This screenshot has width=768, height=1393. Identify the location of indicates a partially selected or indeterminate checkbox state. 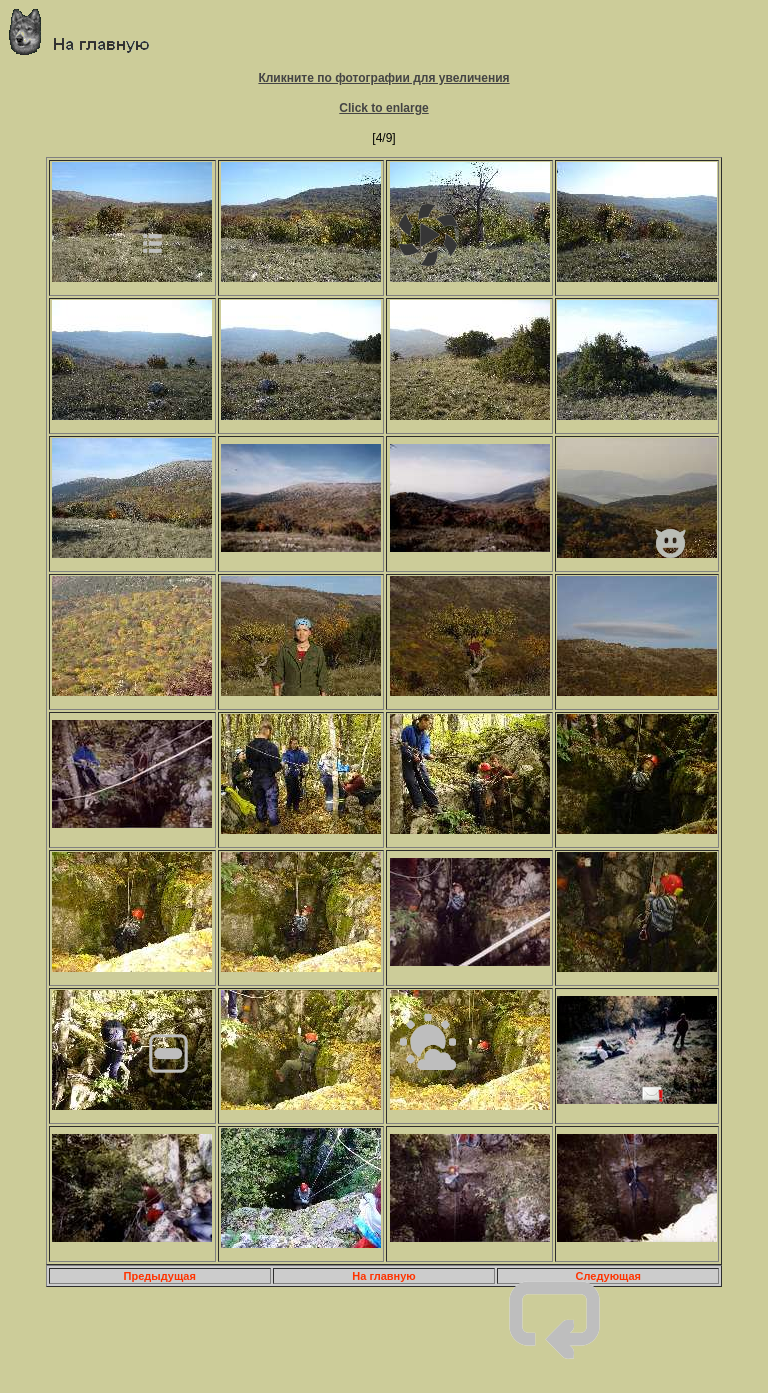
(168, 1053).